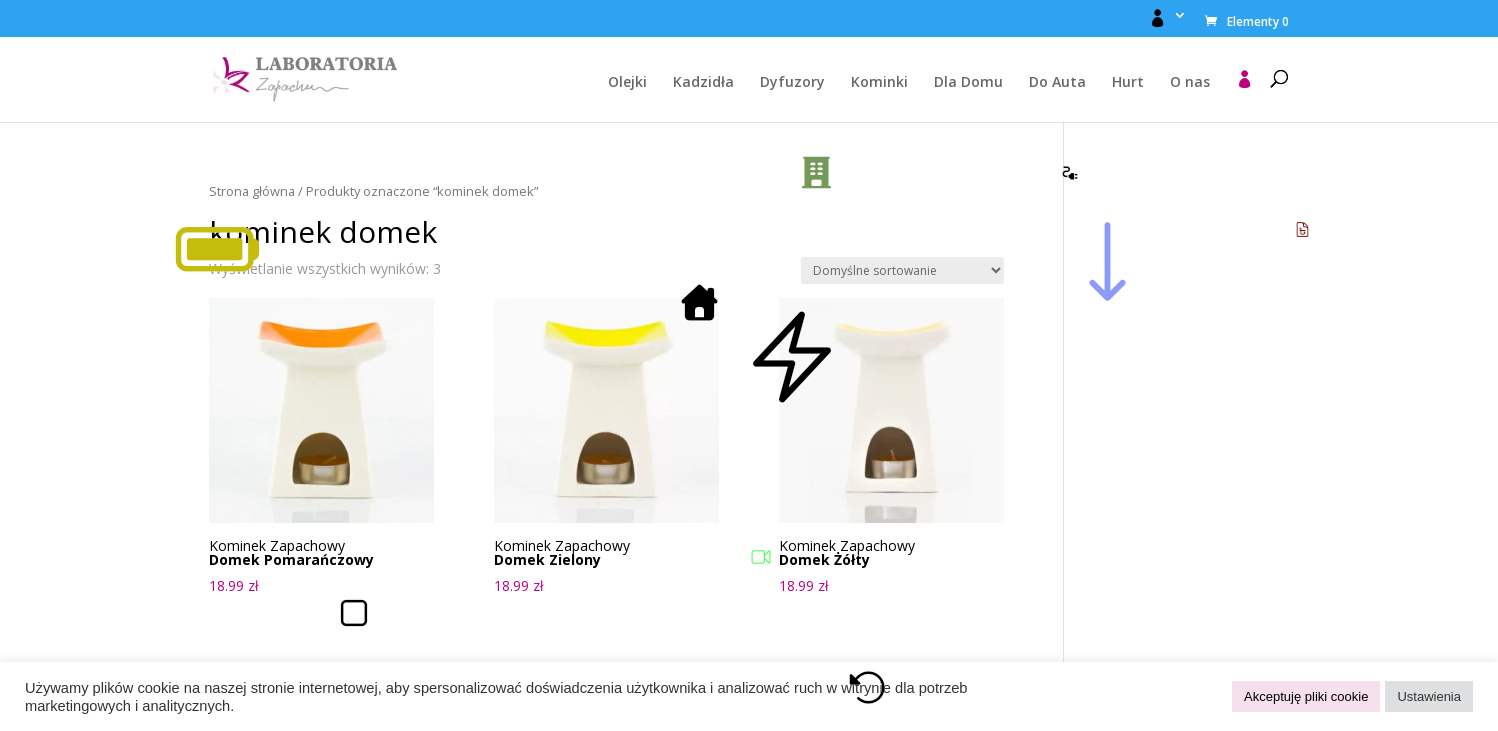  I want to click on indicates lightning or electricity, so click(792, 357).